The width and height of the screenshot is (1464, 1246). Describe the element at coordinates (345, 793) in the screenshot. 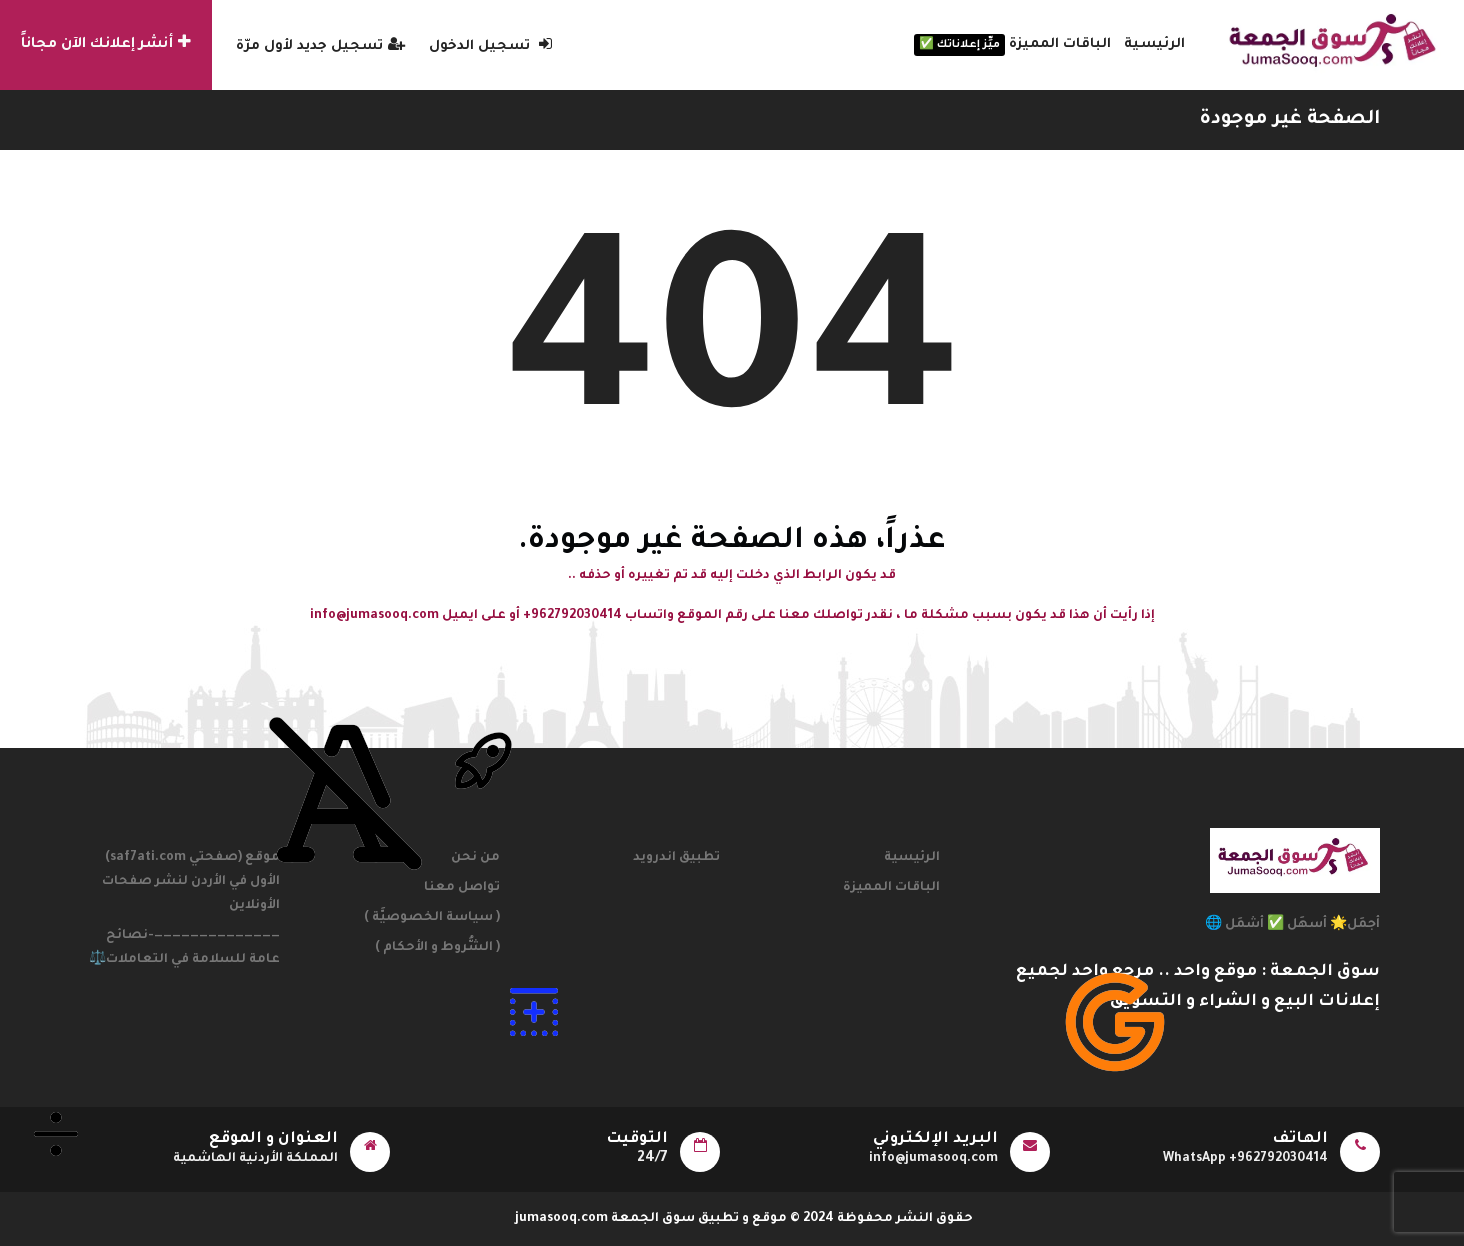

I see `disable text formatting options` at that location.